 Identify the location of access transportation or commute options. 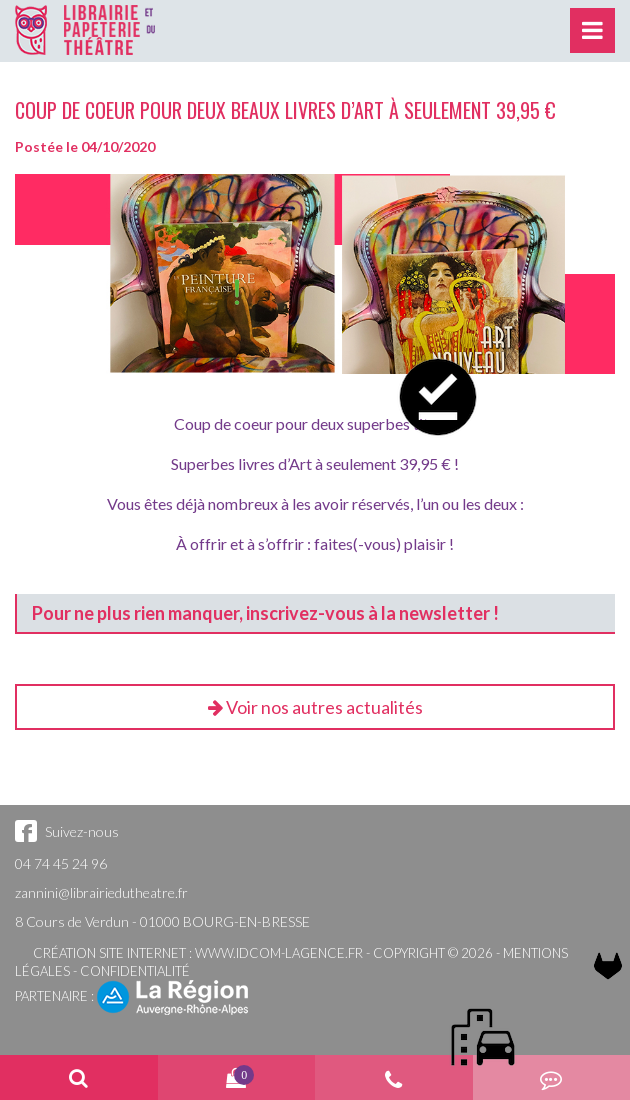
(483, 1037).